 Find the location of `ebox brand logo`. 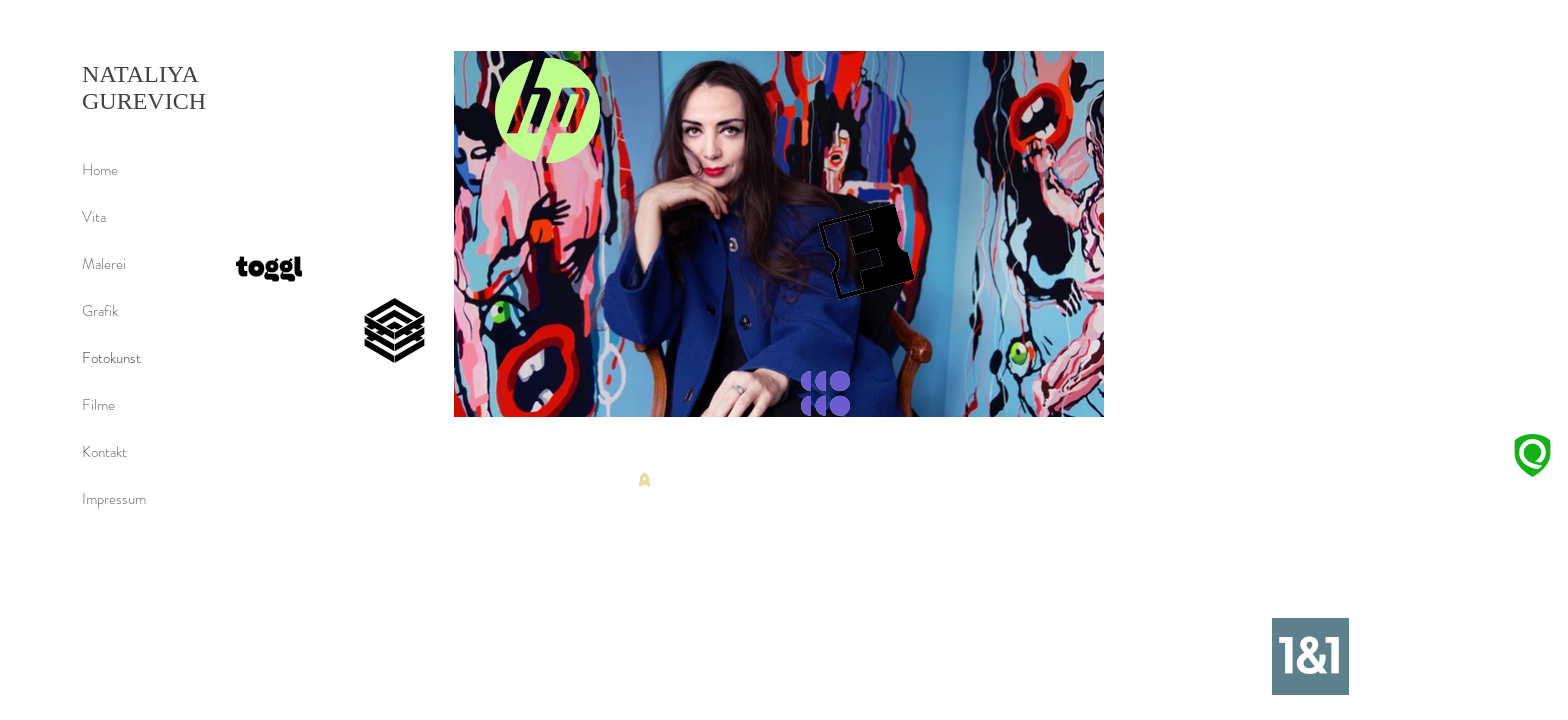

ebox brand logo is located at coordinates (394, 330).